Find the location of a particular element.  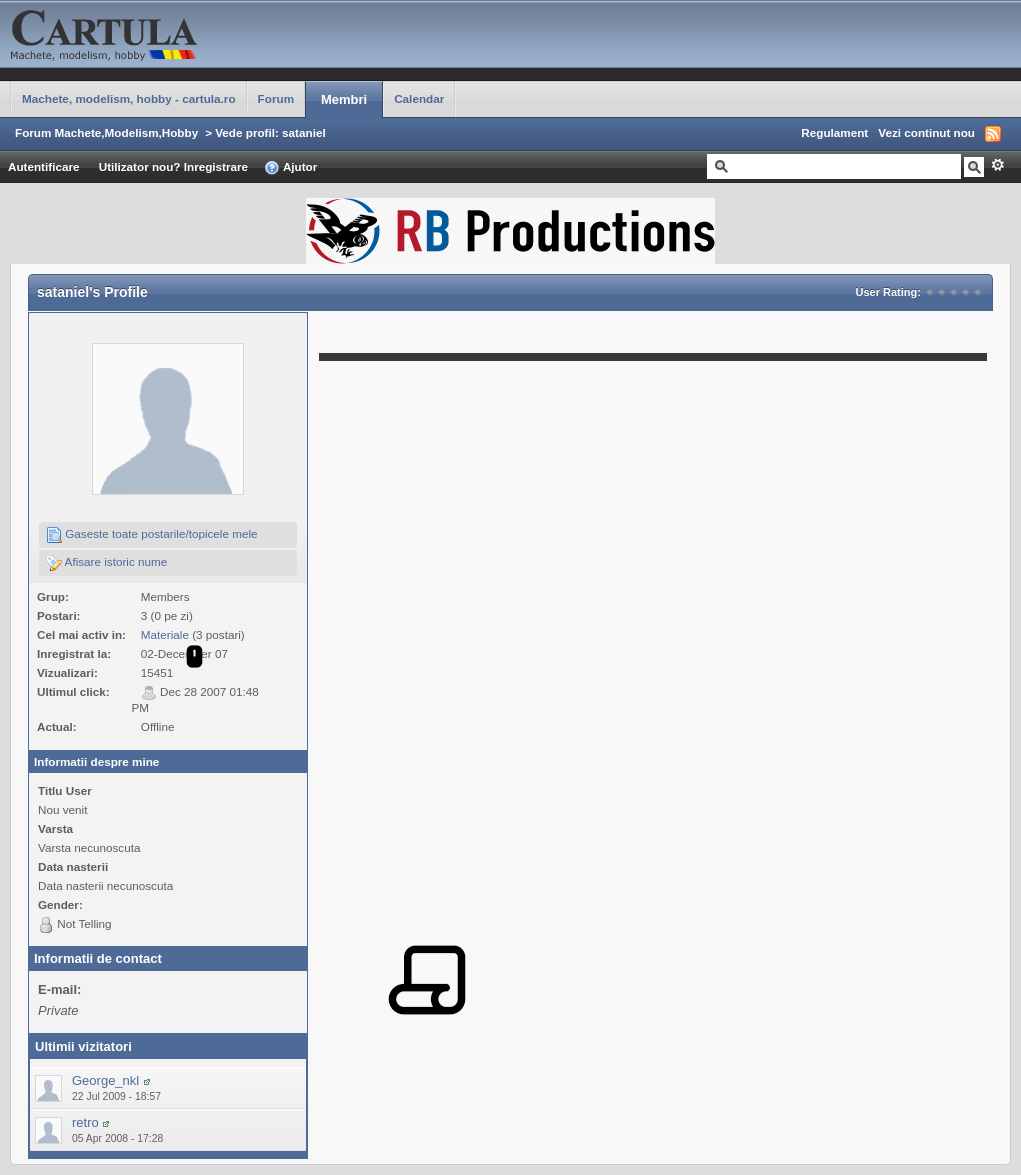

adjust mouse or pointer settings is located at coordinates (194, 656).